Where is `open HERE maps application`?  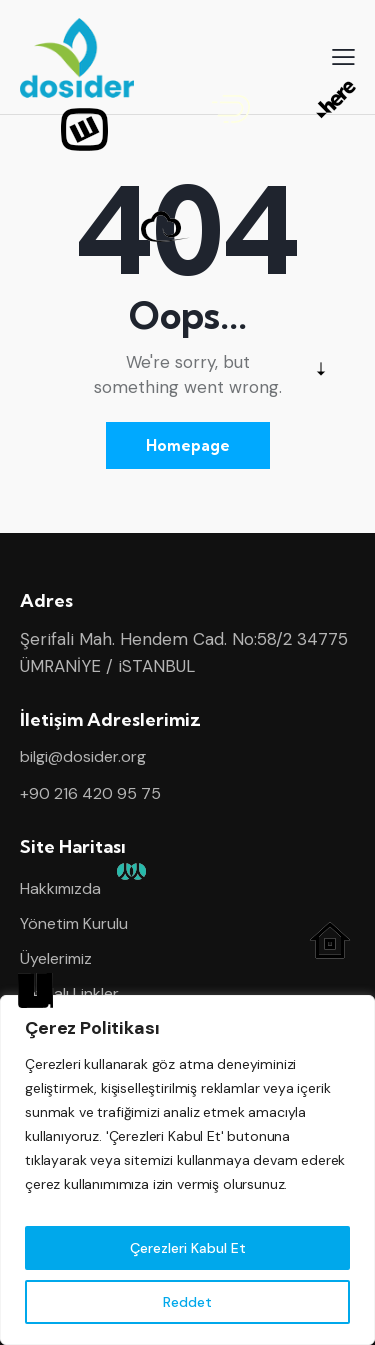 open HERE maps application is located at coordinates (336, 100).